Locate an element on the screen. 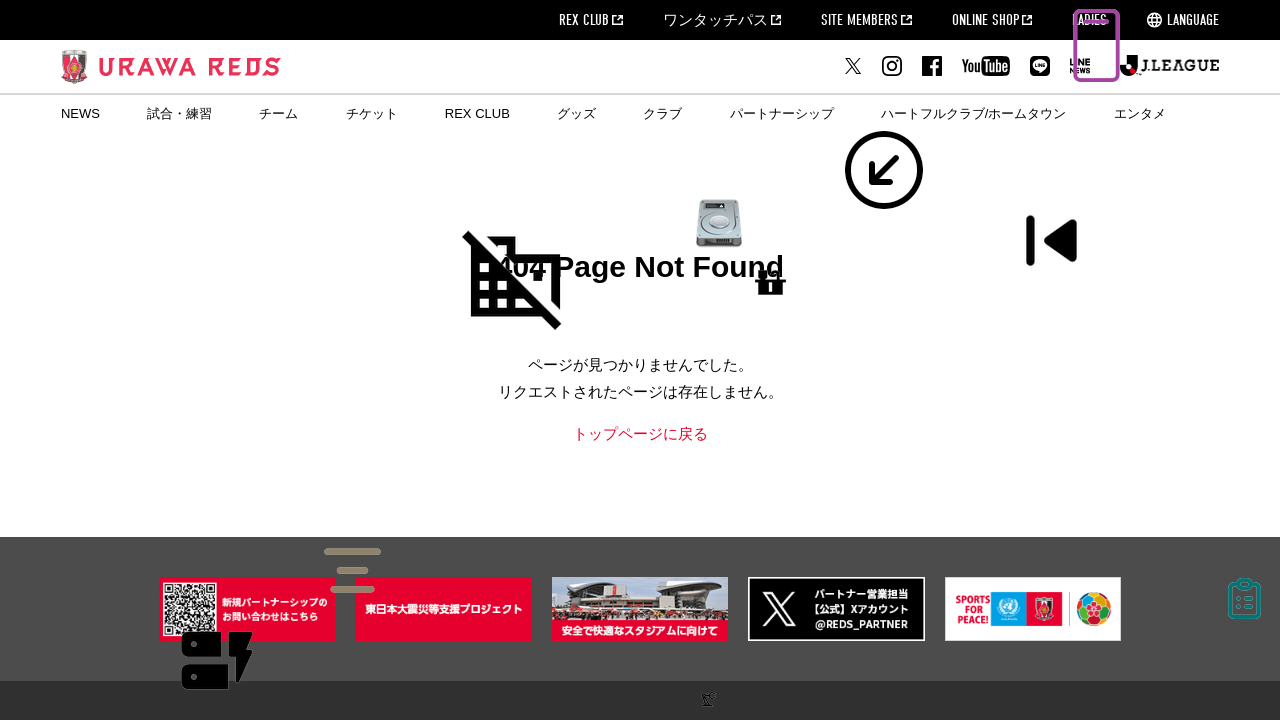  navigate to previous or lower-left content is located at coordinates (884, 170).